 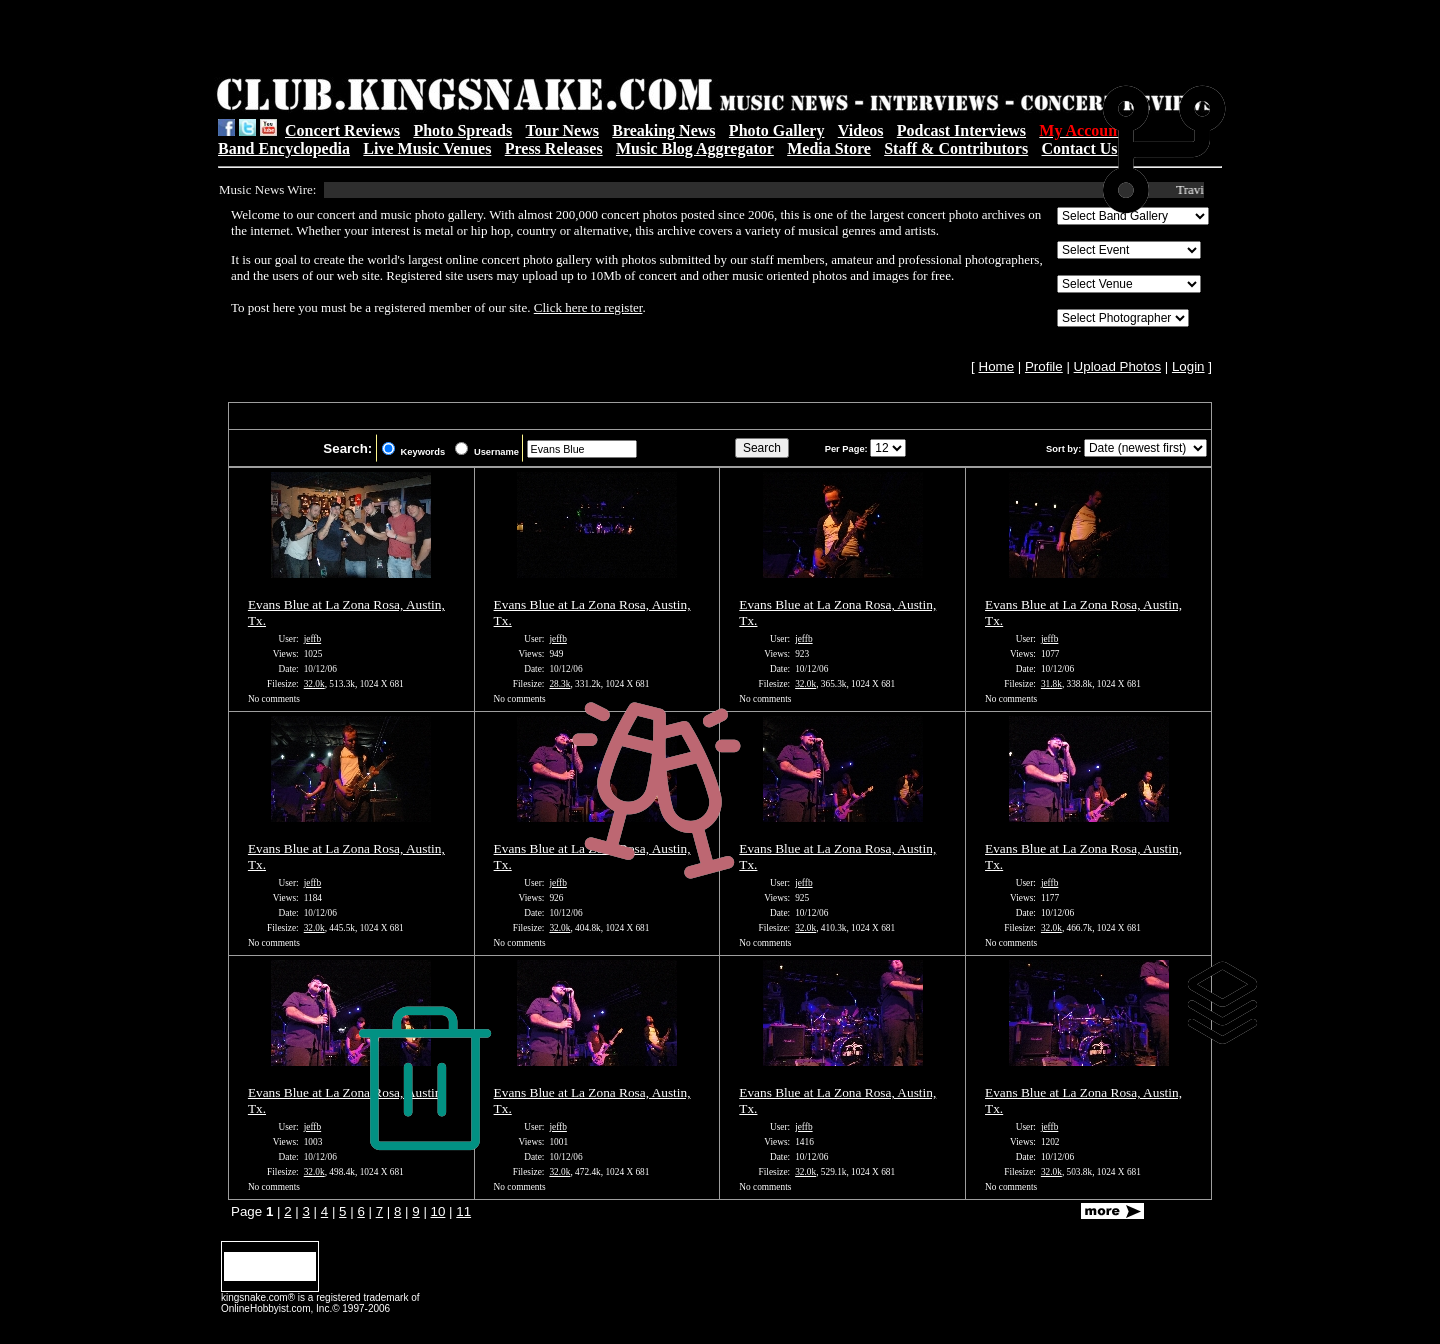 What do you see at coordinates (425, 1084) in the screenshot?
I see `delete selected item` at bounding box center [425, 1084].